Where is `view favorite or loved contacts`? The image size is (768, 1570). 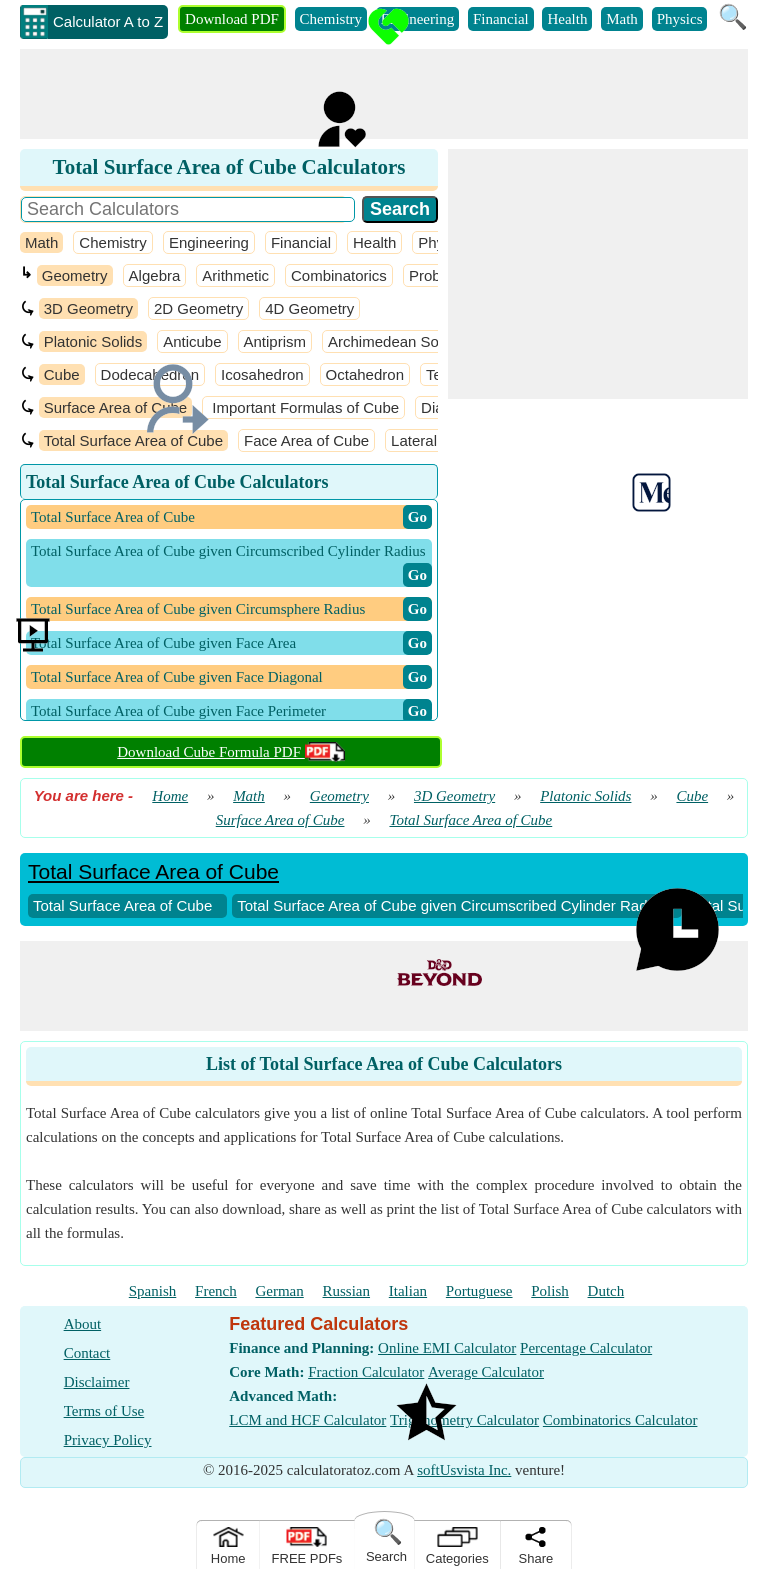 view favorite or loved contacts is located at coordinates (339, 120).